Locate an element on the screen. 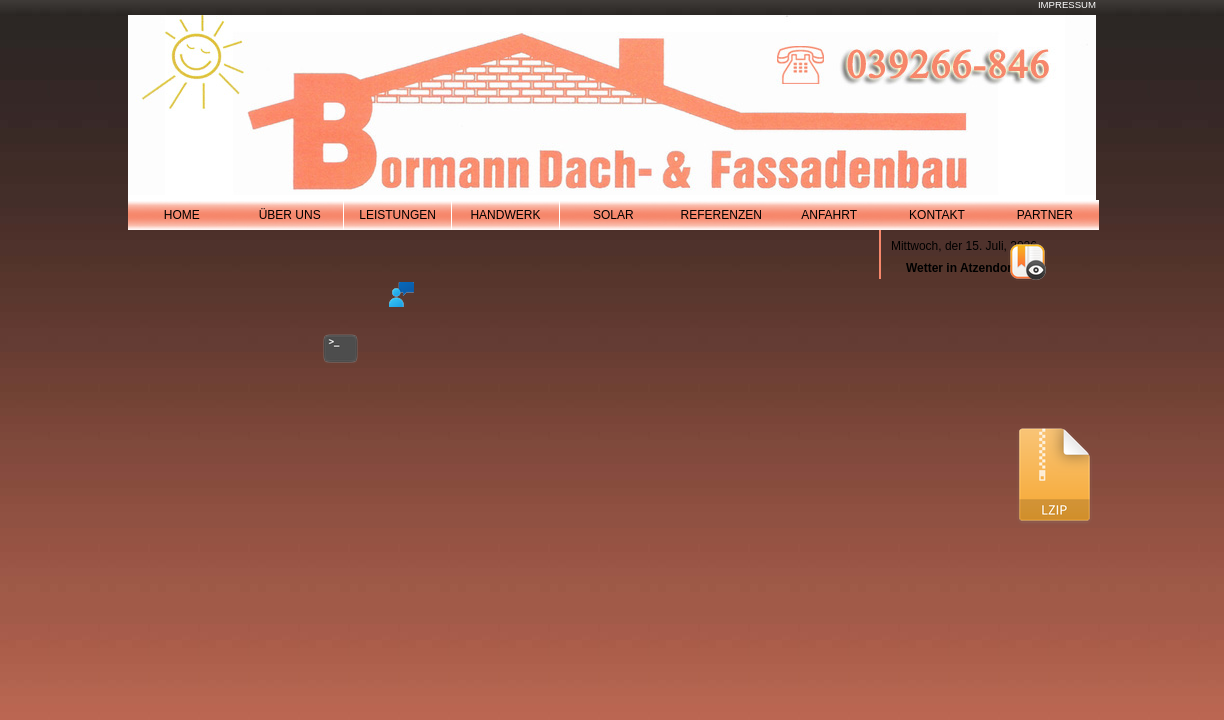 This screenshot has width=1224, height=720. open the terminal application is located at coordinates (340, 348).